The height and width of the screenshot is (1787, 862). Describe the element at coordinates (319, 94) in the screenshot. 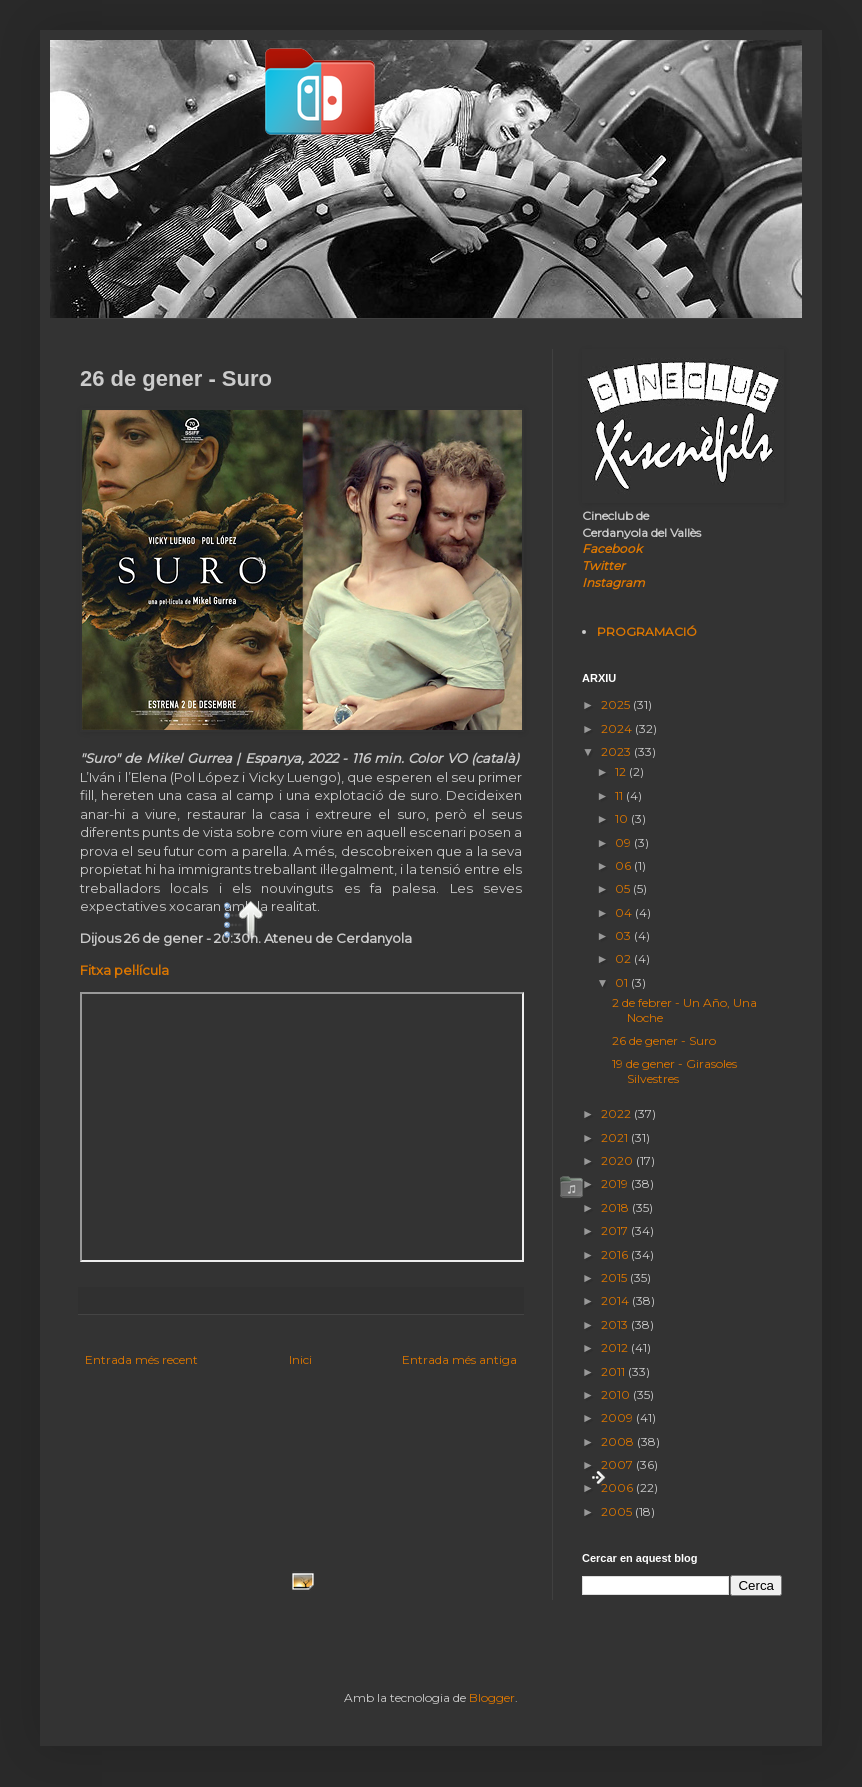

I see `folder containing nintendo switch games or related files` at that location.